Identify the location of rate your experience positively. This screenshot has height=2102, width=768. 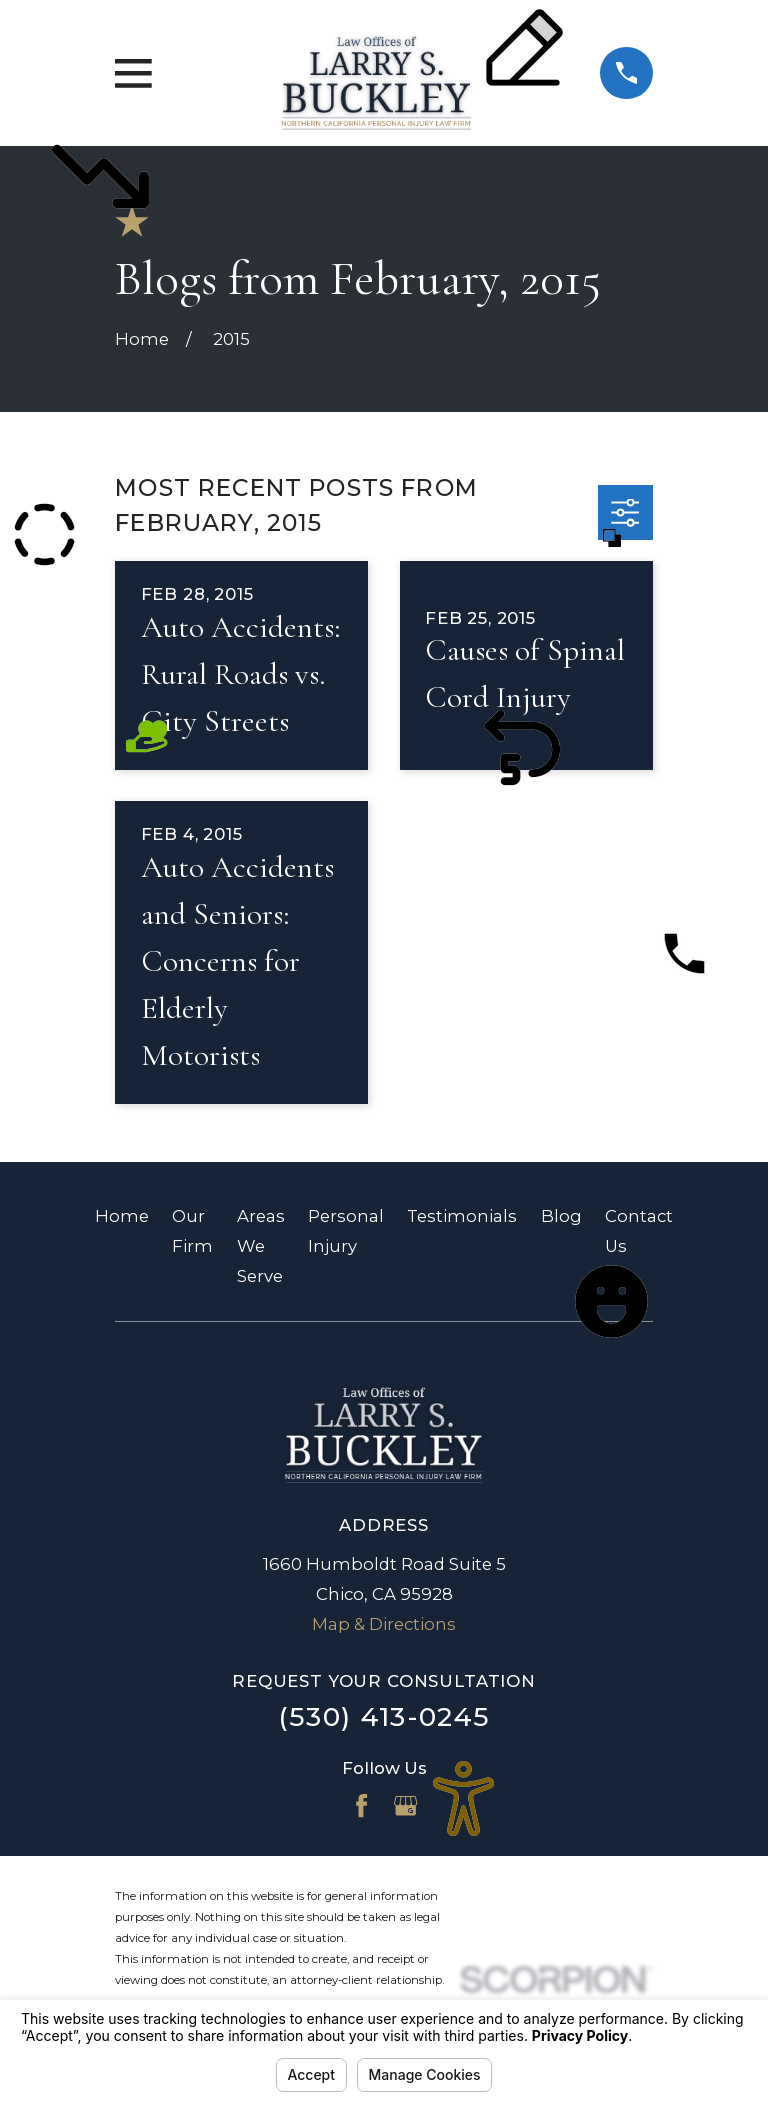
(611, 1301).